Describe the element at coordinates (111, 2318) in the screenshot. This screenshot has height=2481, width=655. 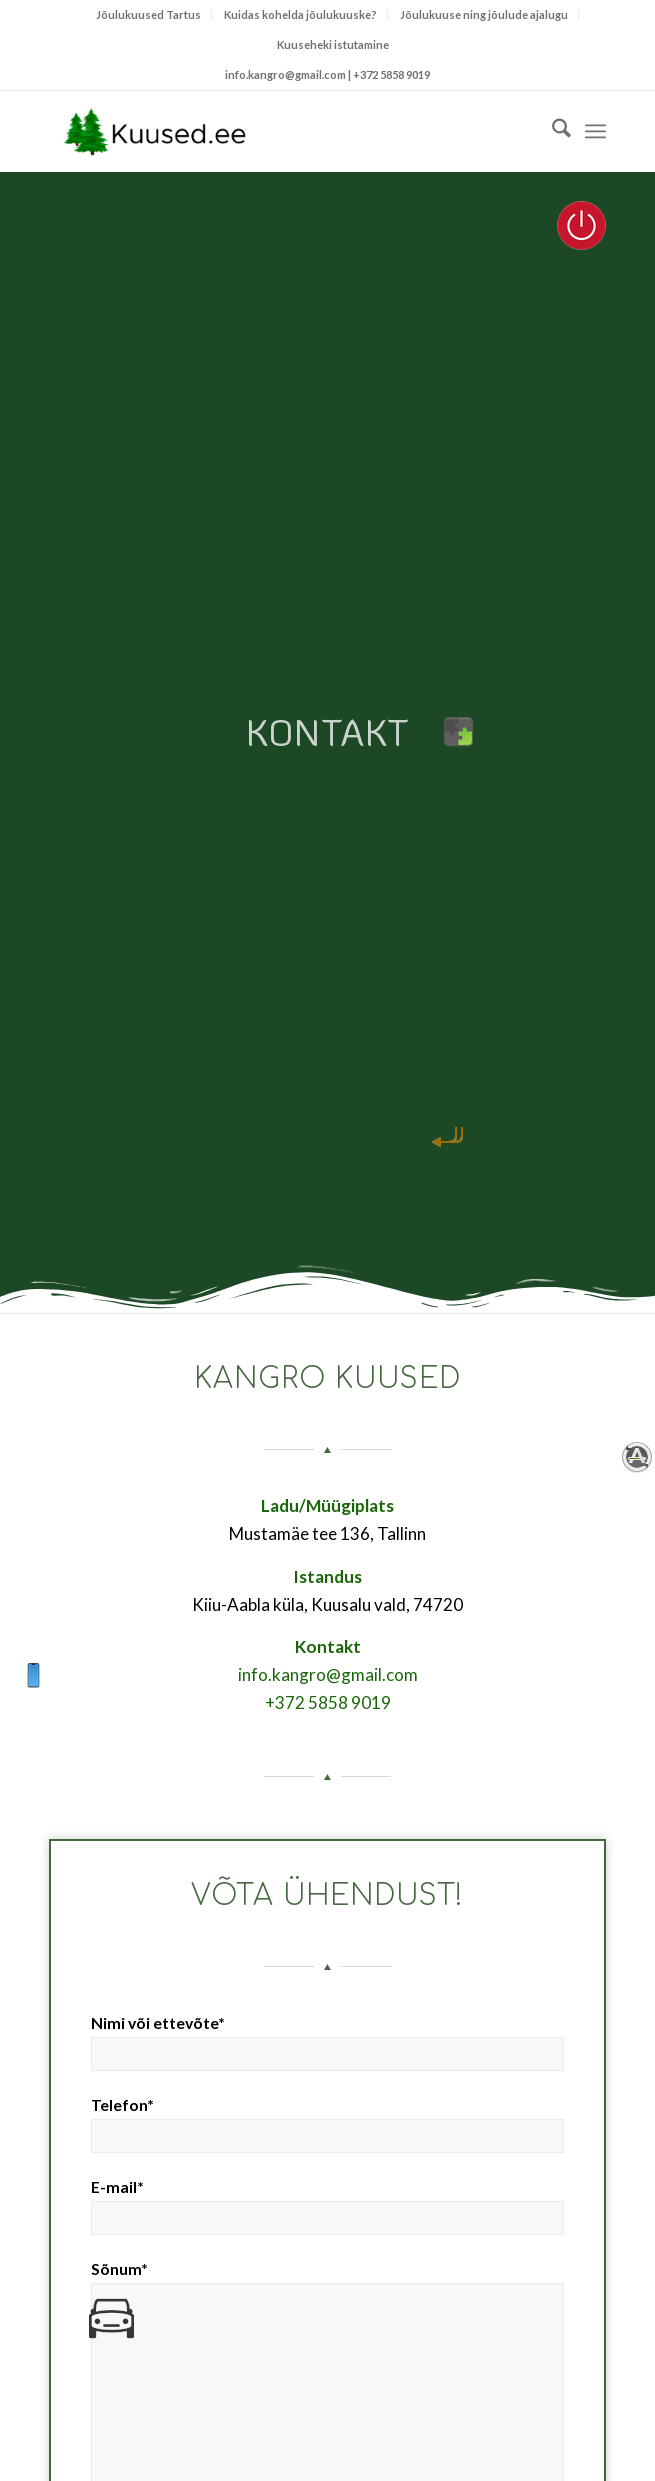
I see `access travel and transportation emoji` at that location.